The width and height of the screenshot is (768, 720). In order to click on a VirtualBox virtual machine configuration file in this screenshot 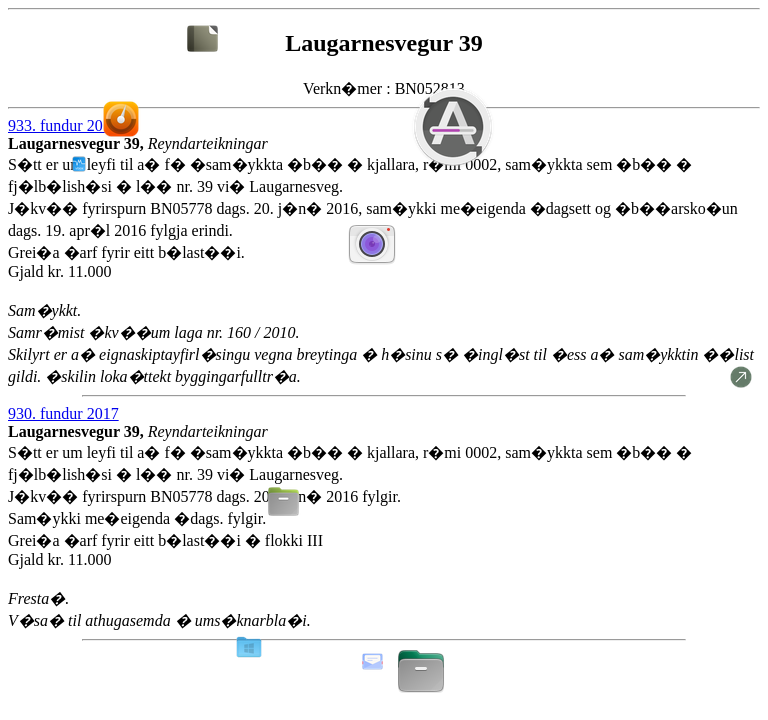, I will do `click(79, 164)`.